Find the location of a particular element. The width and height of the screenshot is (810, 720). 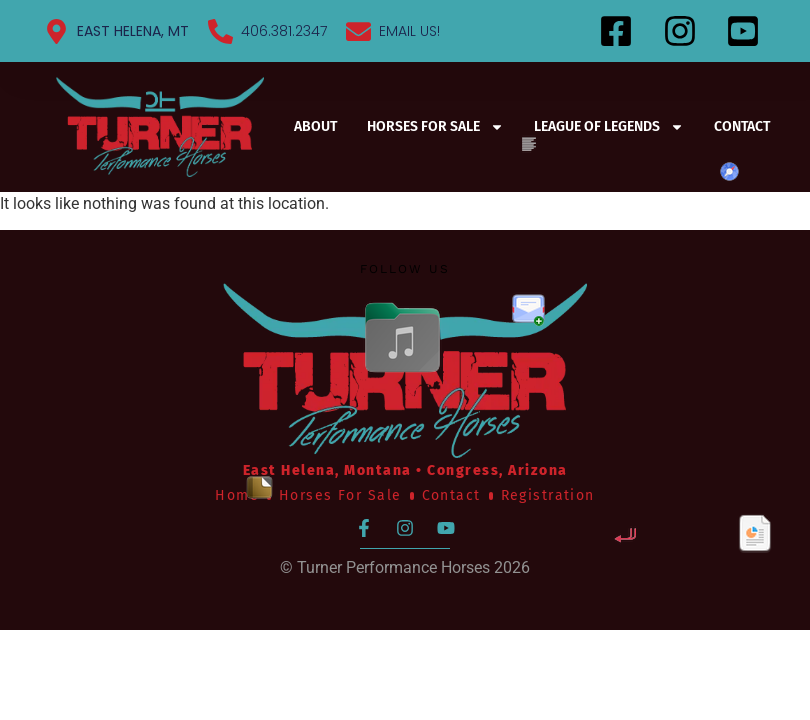

open your music folder is located at coordinates (402, 337).